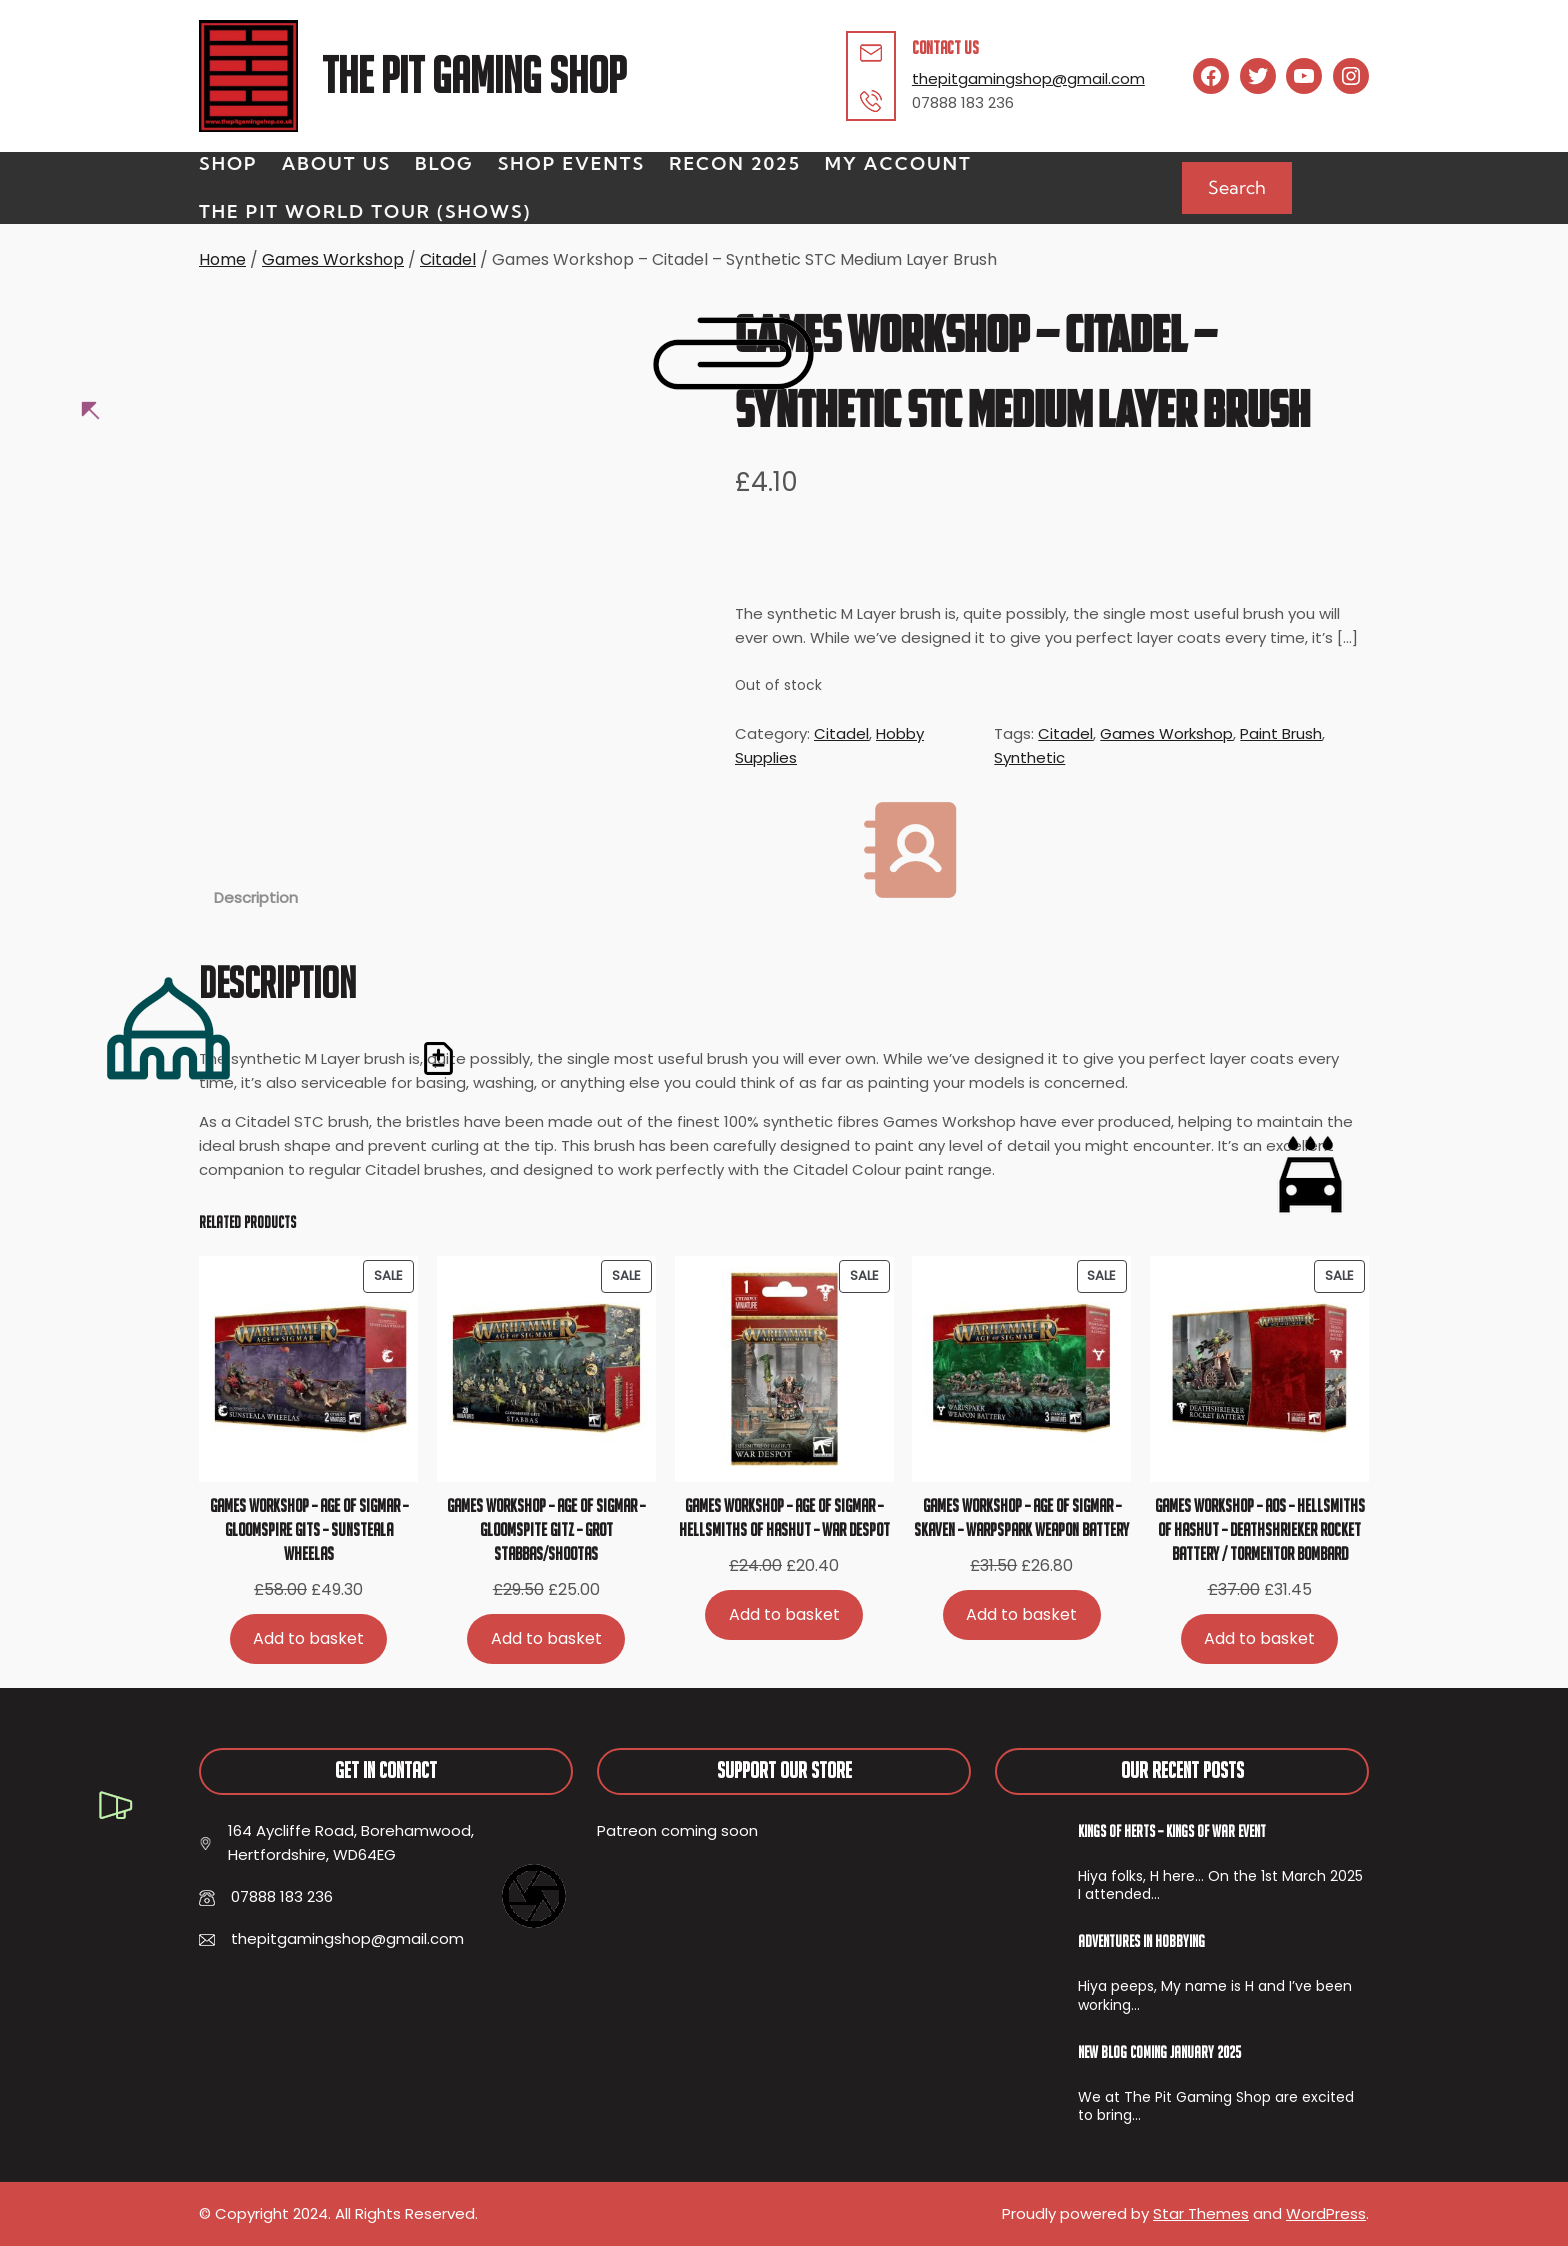 Image resolution: width=1568 pixels, height=2246 pixels. What do you see at coordinates (534, 1896) in the screenshot?
I see `open camera to take a photo` at bounding box center [534, 1896].